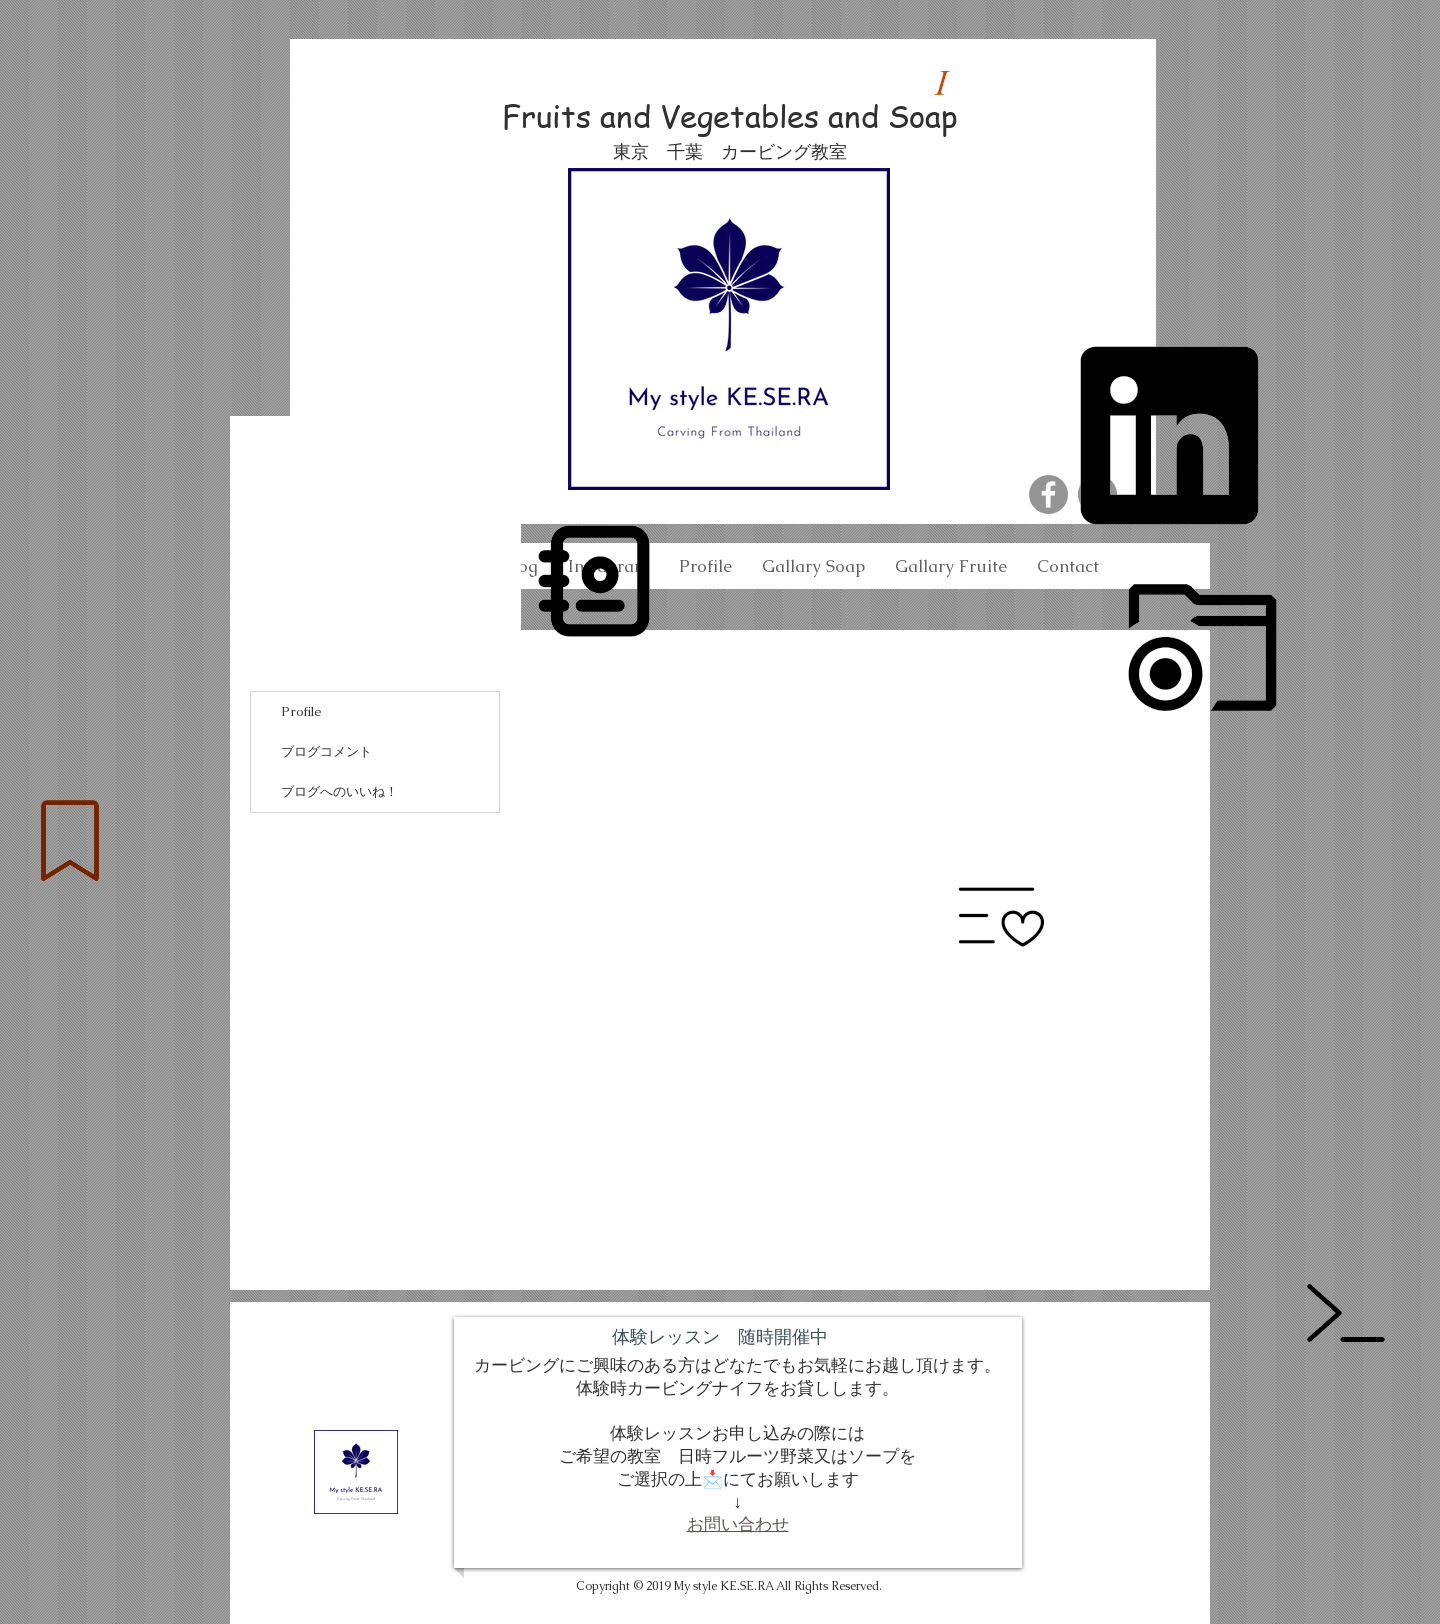 The height and width of the screenshot is (1624, 1440). I want to click on open your contacts list, so click(594, 581).